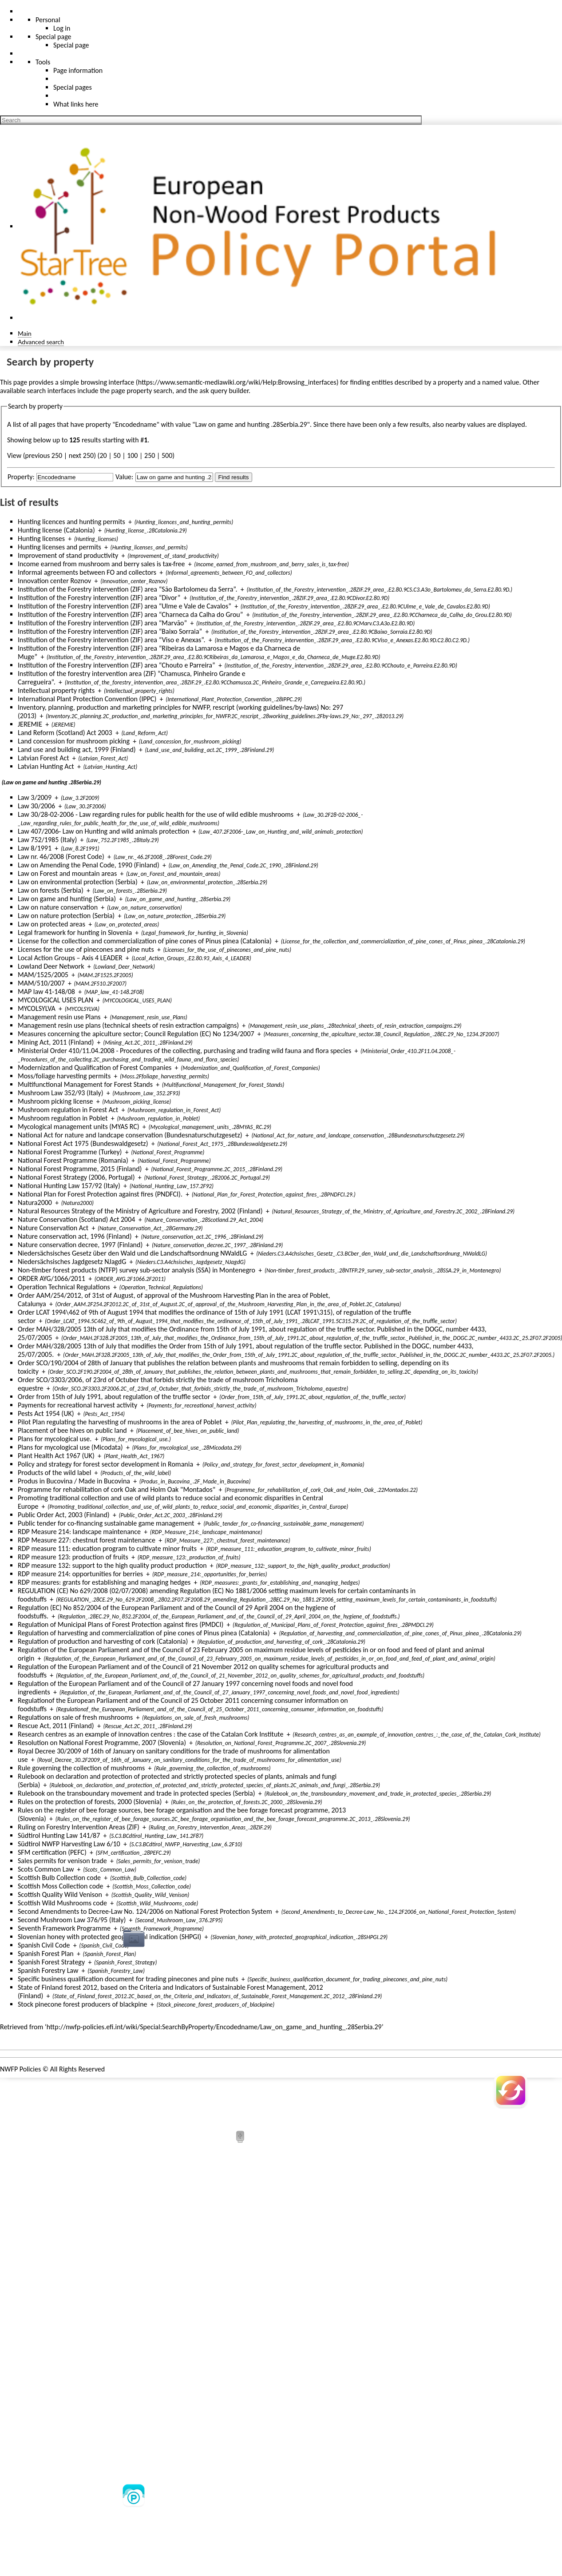 This screenshot has width=562, height=2576. What do you see at coordinates (240, 2137) in the screenshot?
I see `access connected USB storage device` at bounding box center [240, 2137].